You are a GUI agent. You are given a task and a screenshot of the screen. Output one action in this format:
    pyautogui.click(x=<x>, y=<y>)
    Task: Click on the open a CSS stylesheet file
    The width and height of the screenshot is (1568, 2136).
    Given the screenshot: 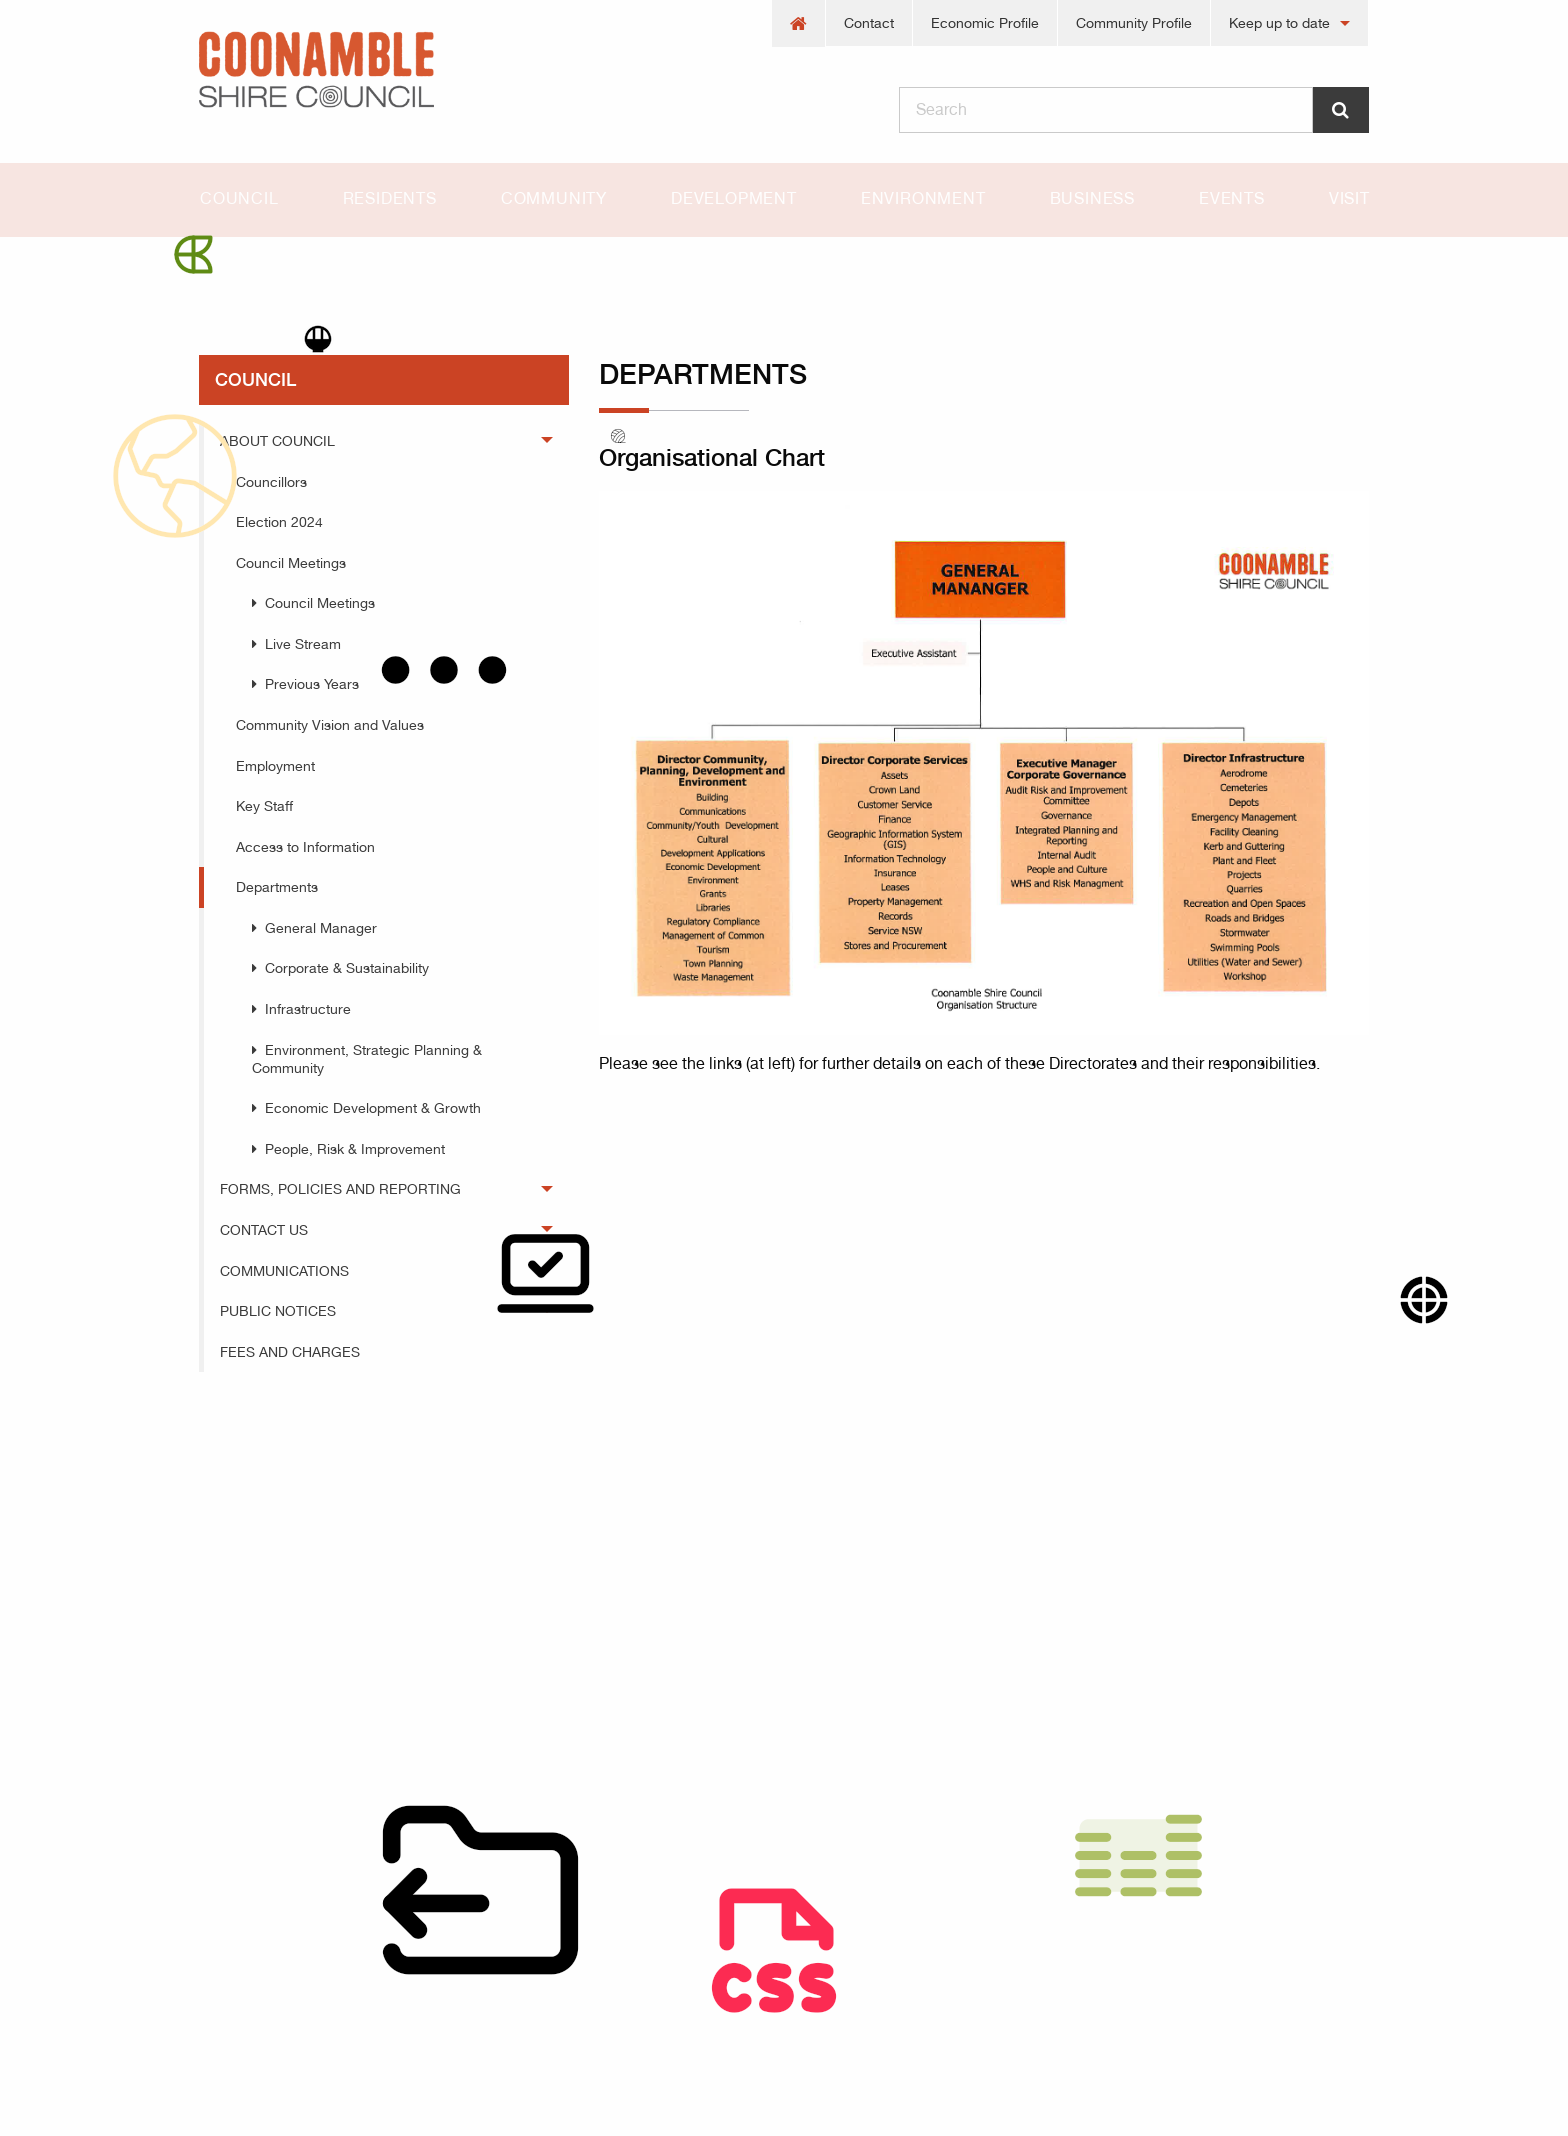 What is the action you would take?
    pyautogui.click(x=776, y=1955)
    